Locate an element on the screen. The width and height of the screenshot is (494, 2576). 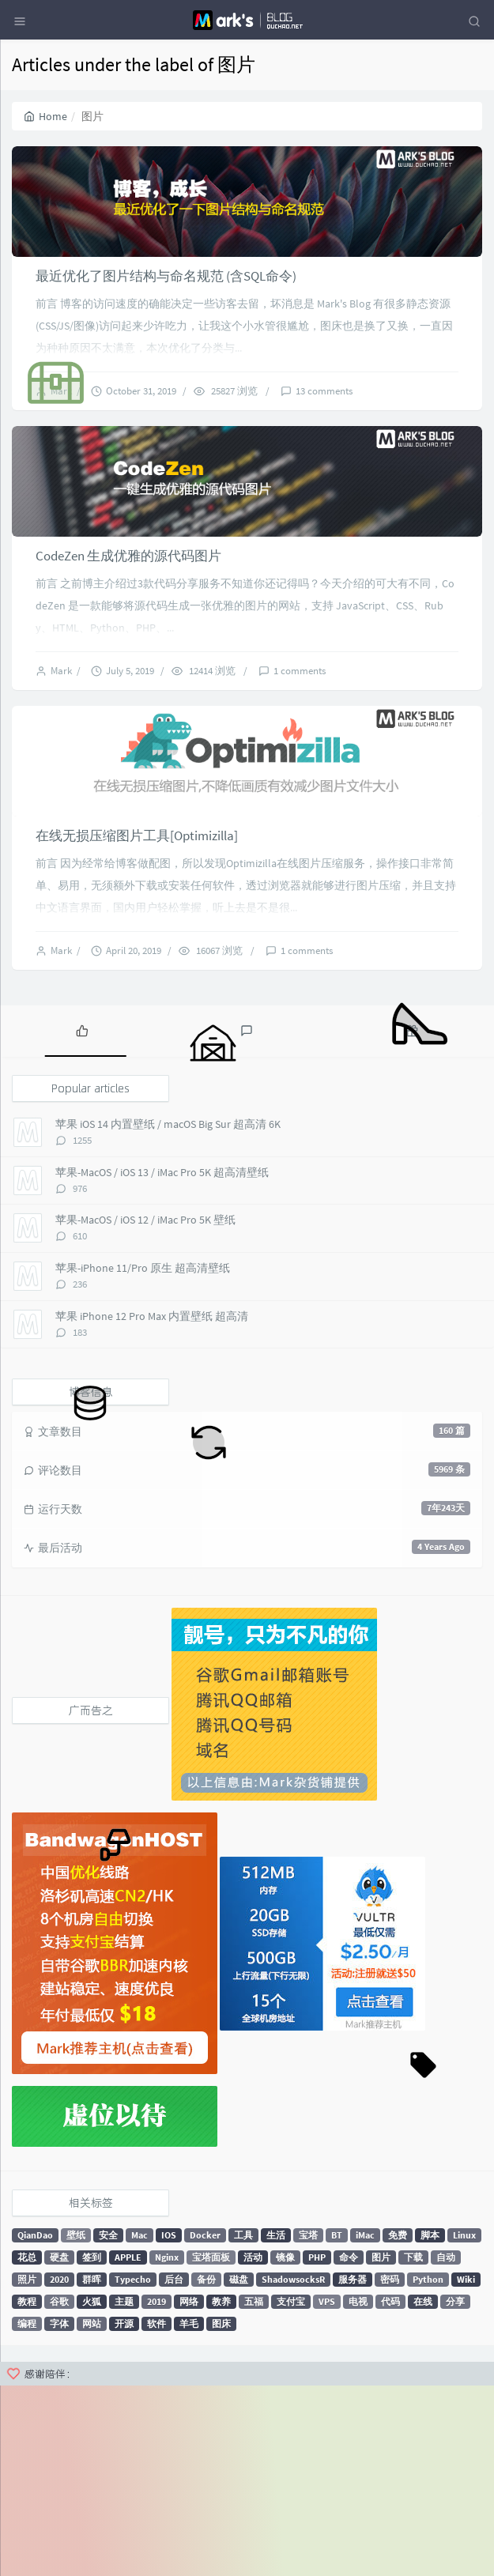
access your rewards or collectibles is located at coordinates (55, 383).